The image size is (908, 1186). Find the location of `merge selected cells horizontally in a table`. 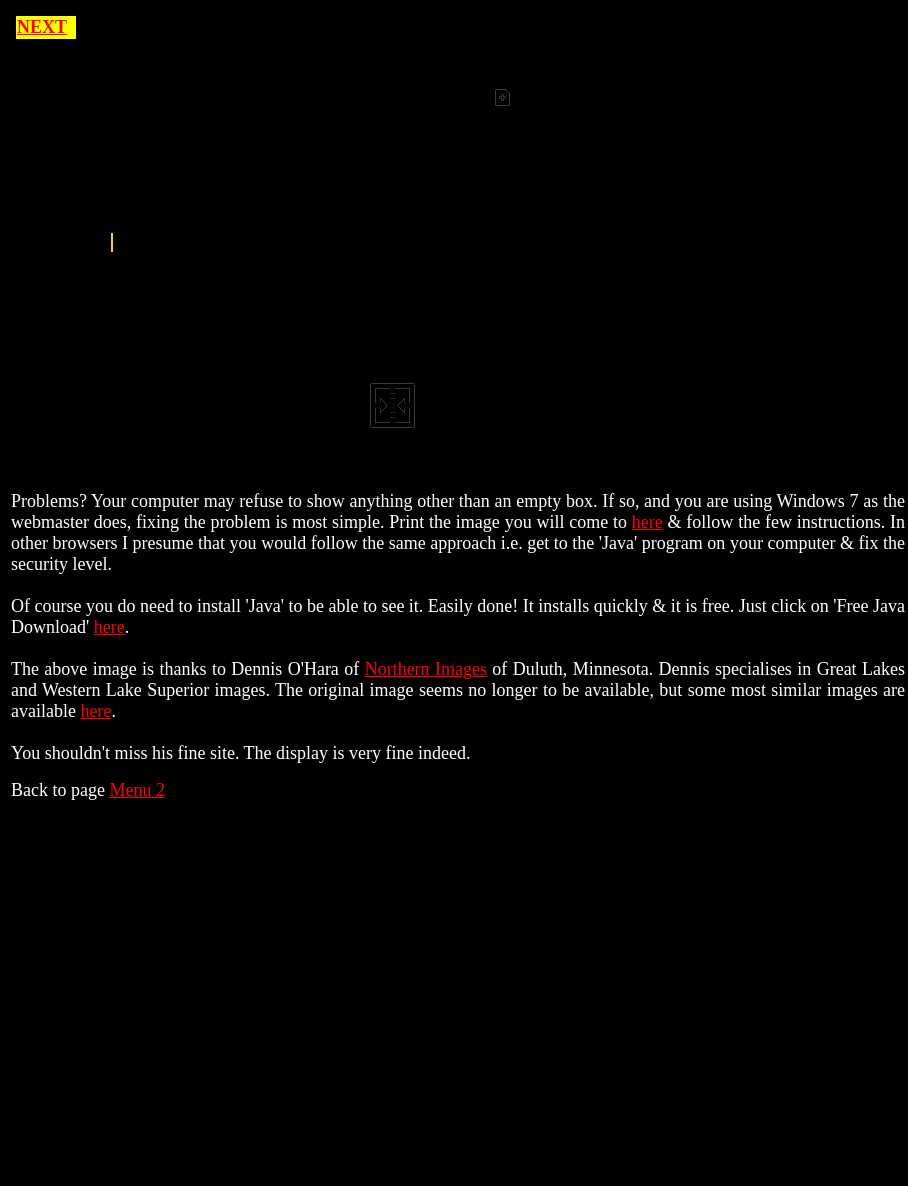

merge selected cells horizontally in a table is located at coordinates (392, 405).